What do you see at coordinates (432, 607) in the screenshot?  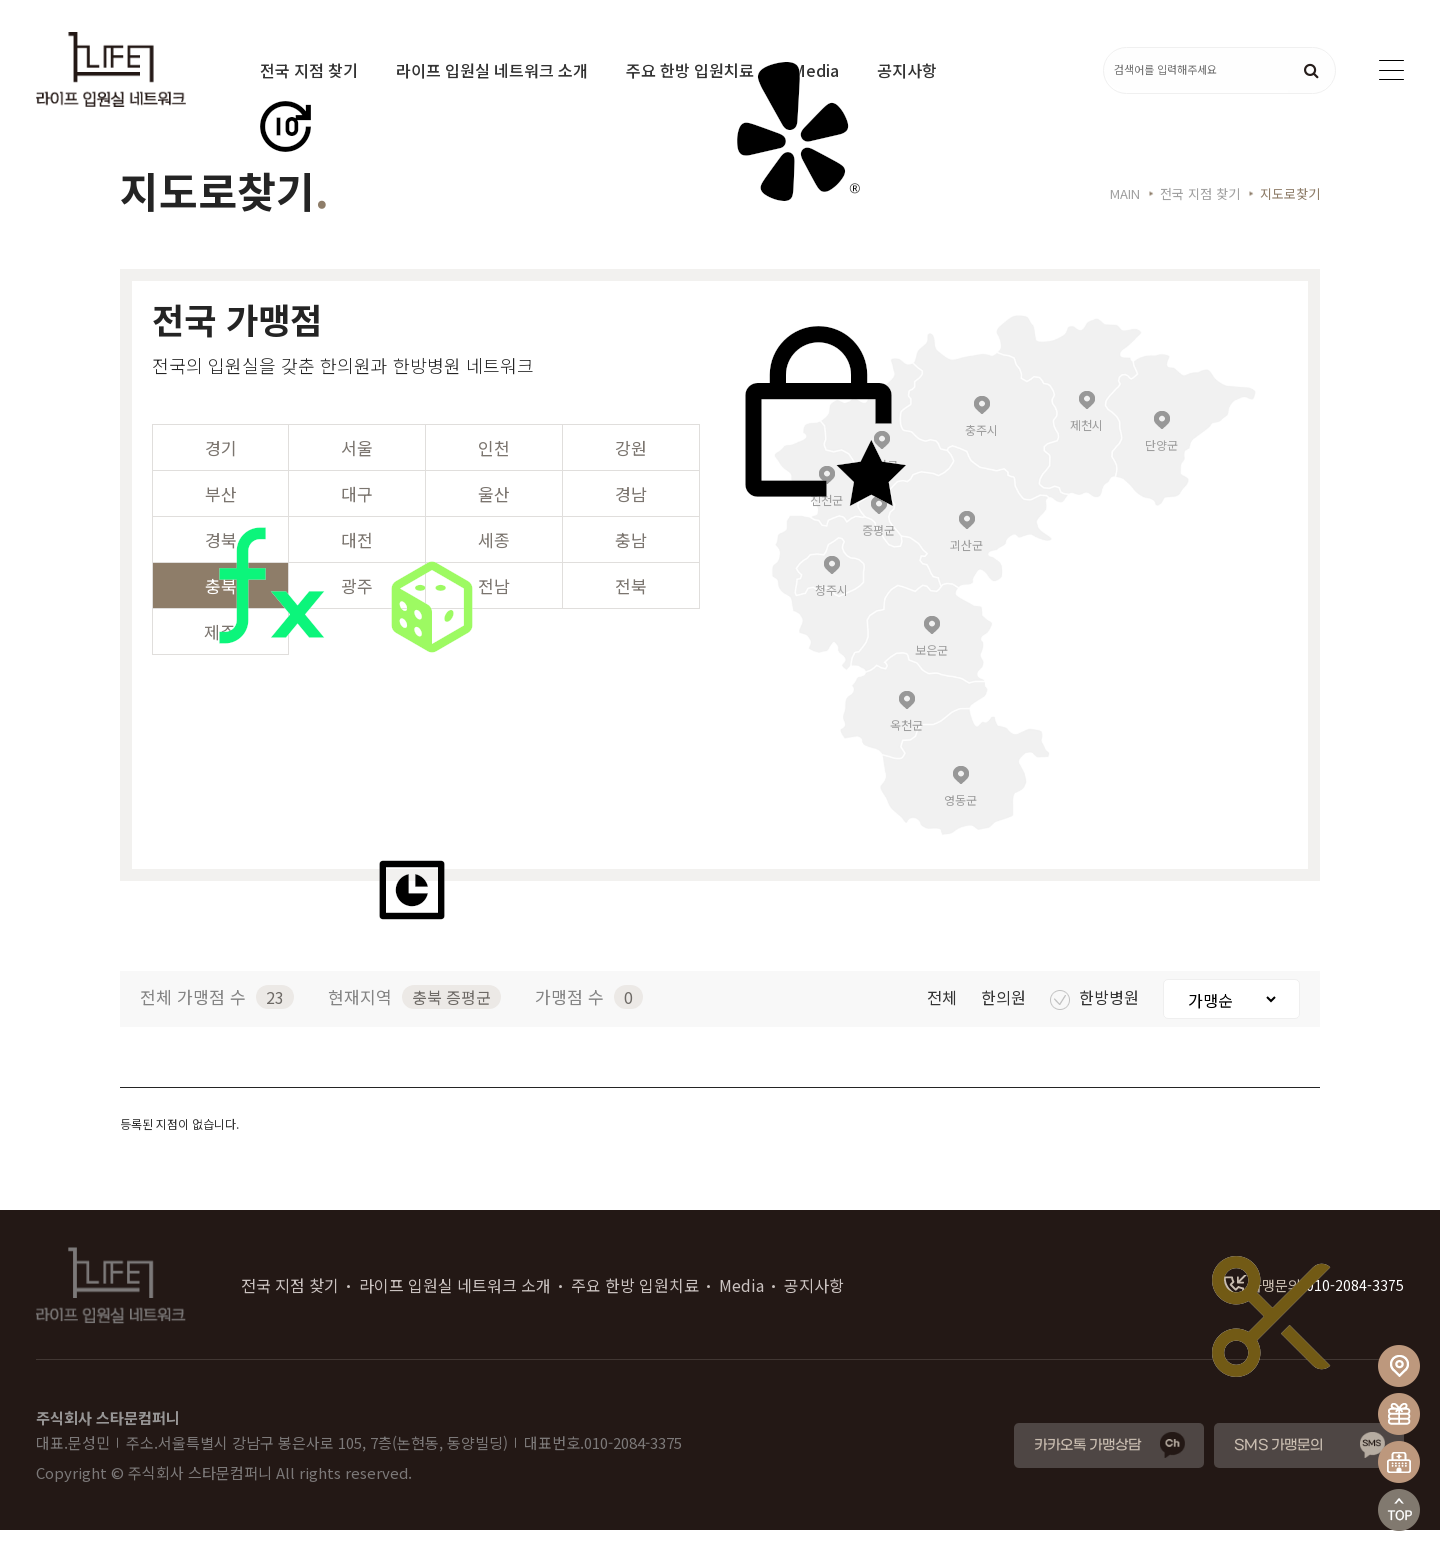 I see `randomize or shuffle content` at bounding box center [432, 607].